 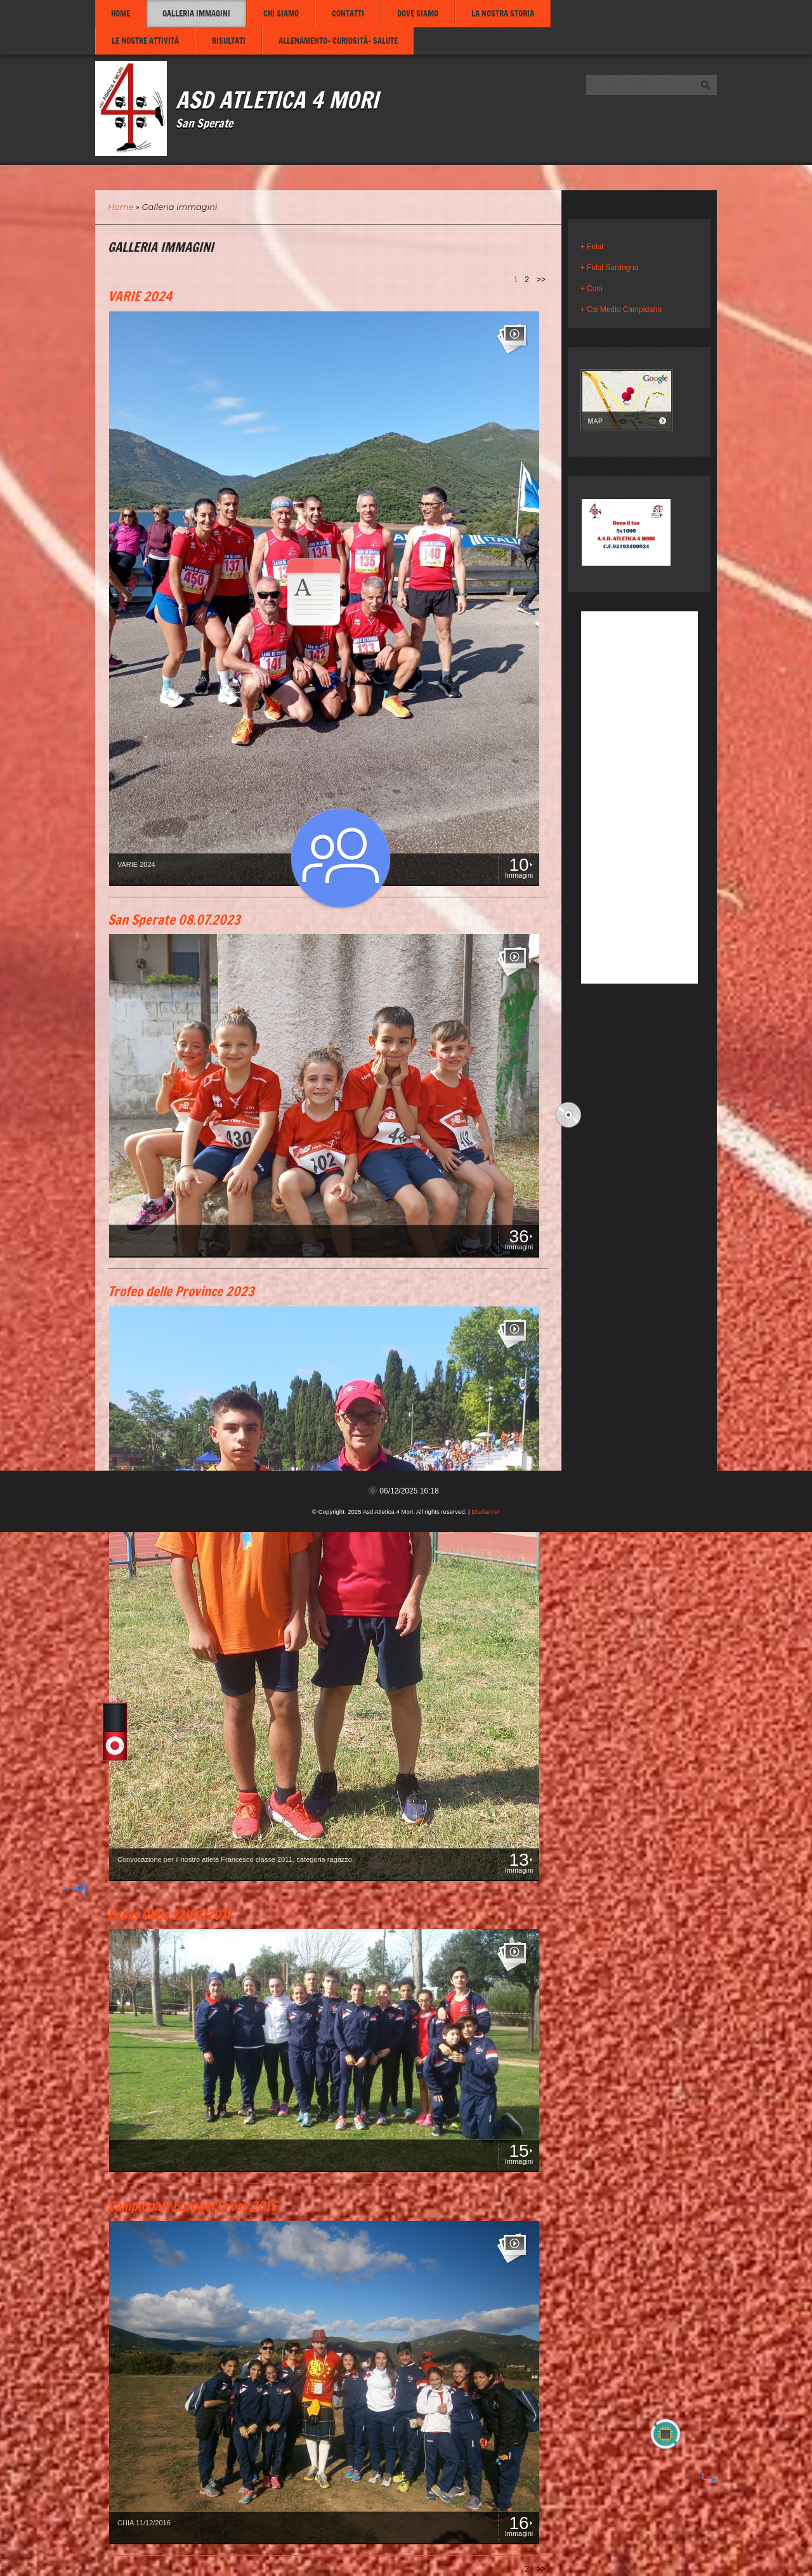 What do you see at coordinates (114, 1732) in the screenshot?
I see `sync music to your iPod nano` at bounding box center [114, 1732].